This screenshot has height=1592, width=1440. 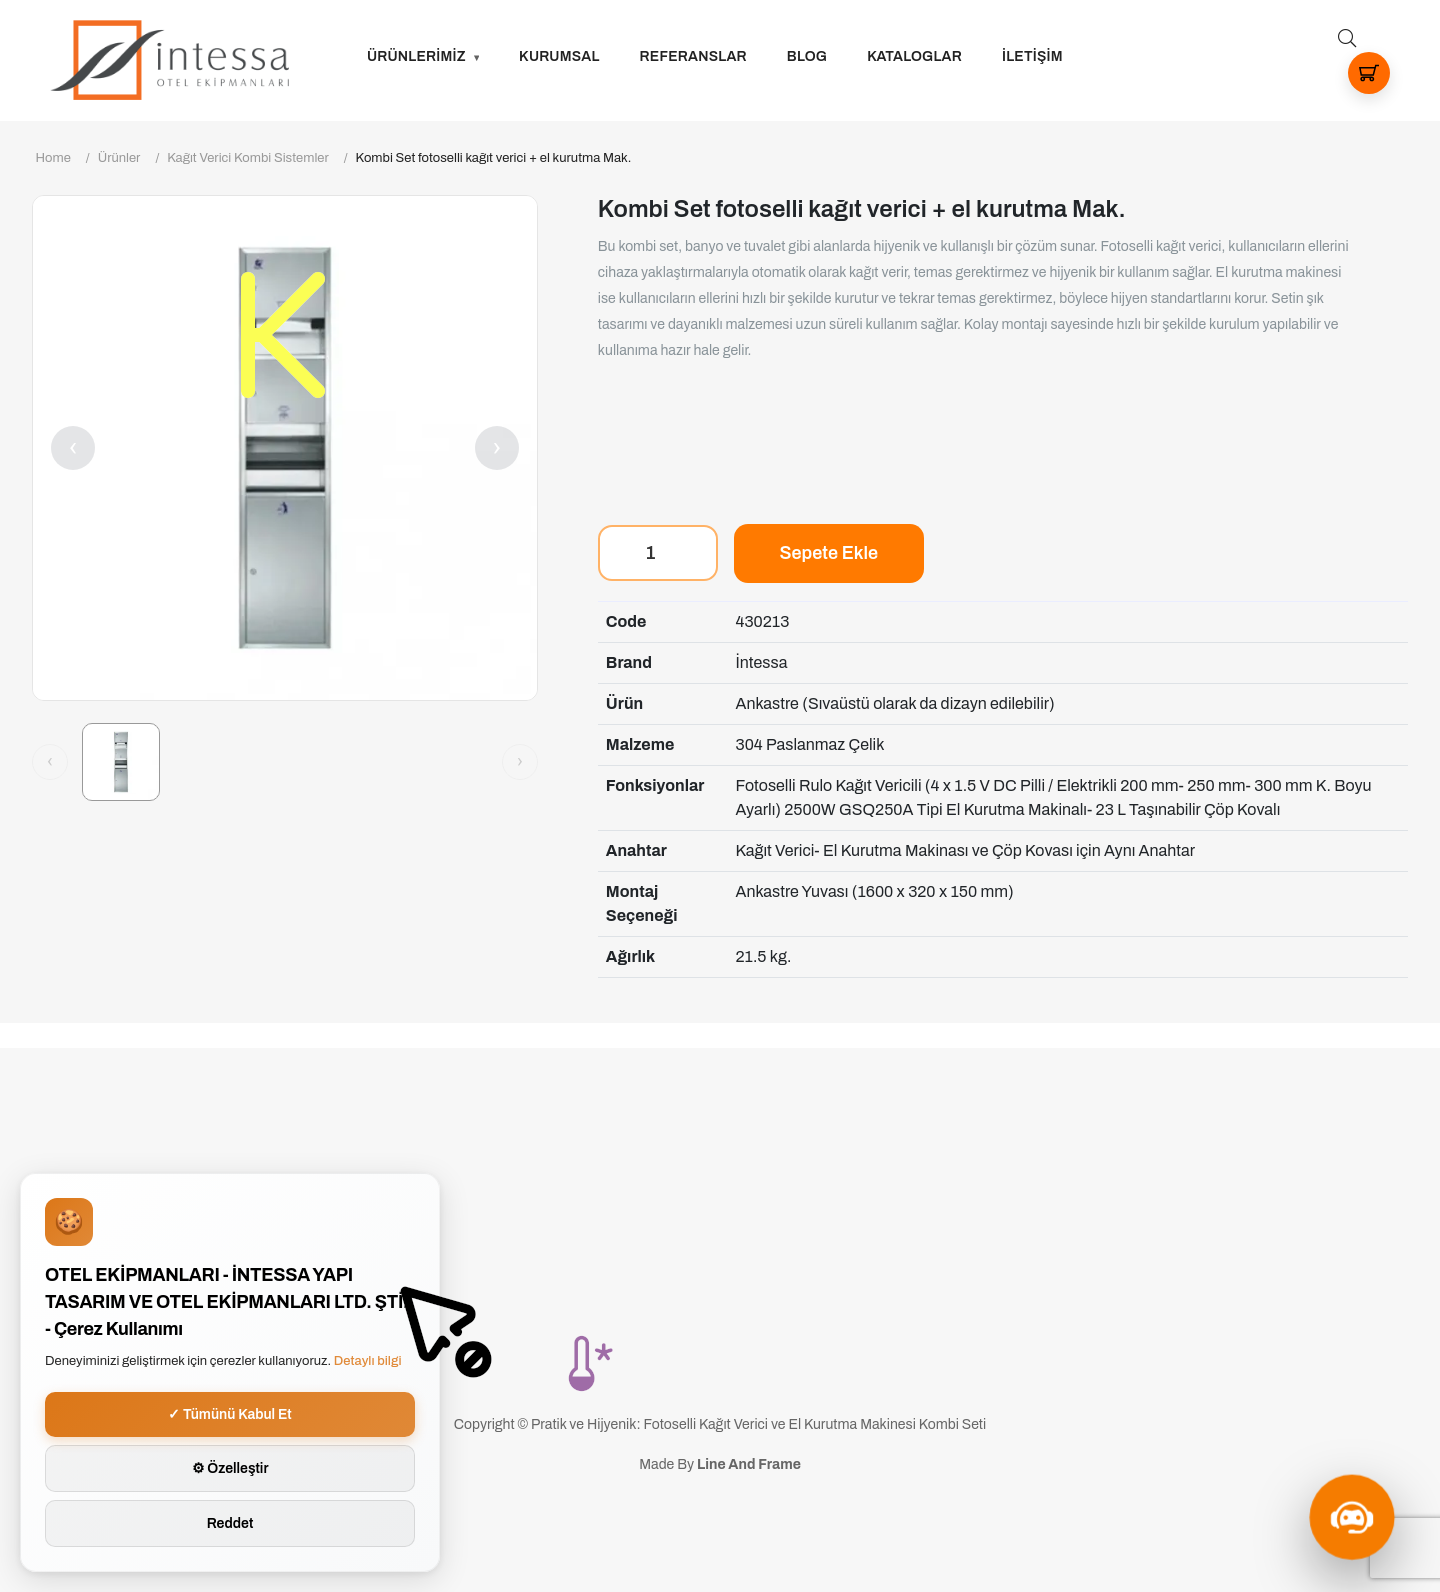 What do you see at coordinates (441, 1327) in the screenshot?
I see `cursor interaction disabled or unavailable` at bounding box center [441, 1327].